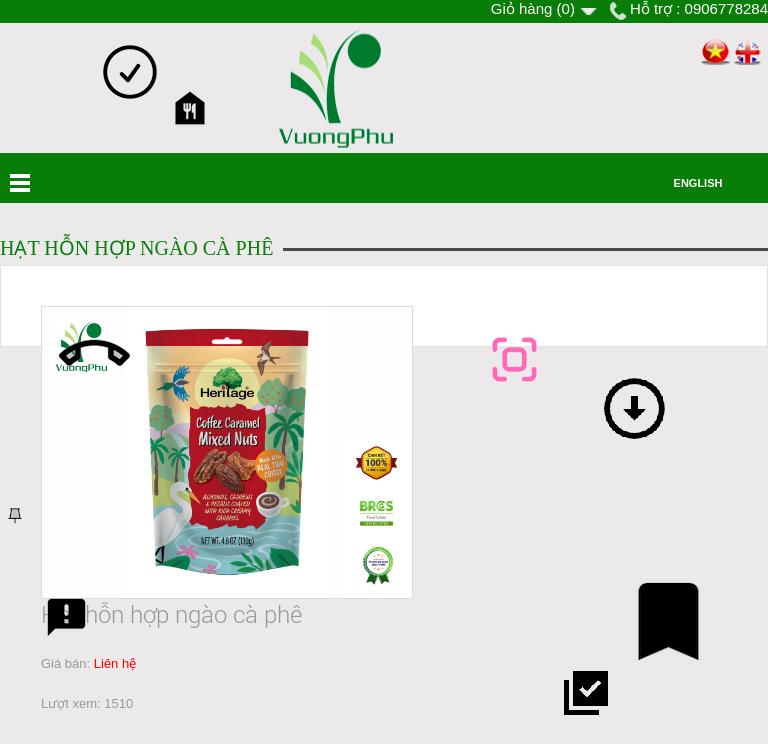  I want to click on view announcements or alerts, so click(66, 617).